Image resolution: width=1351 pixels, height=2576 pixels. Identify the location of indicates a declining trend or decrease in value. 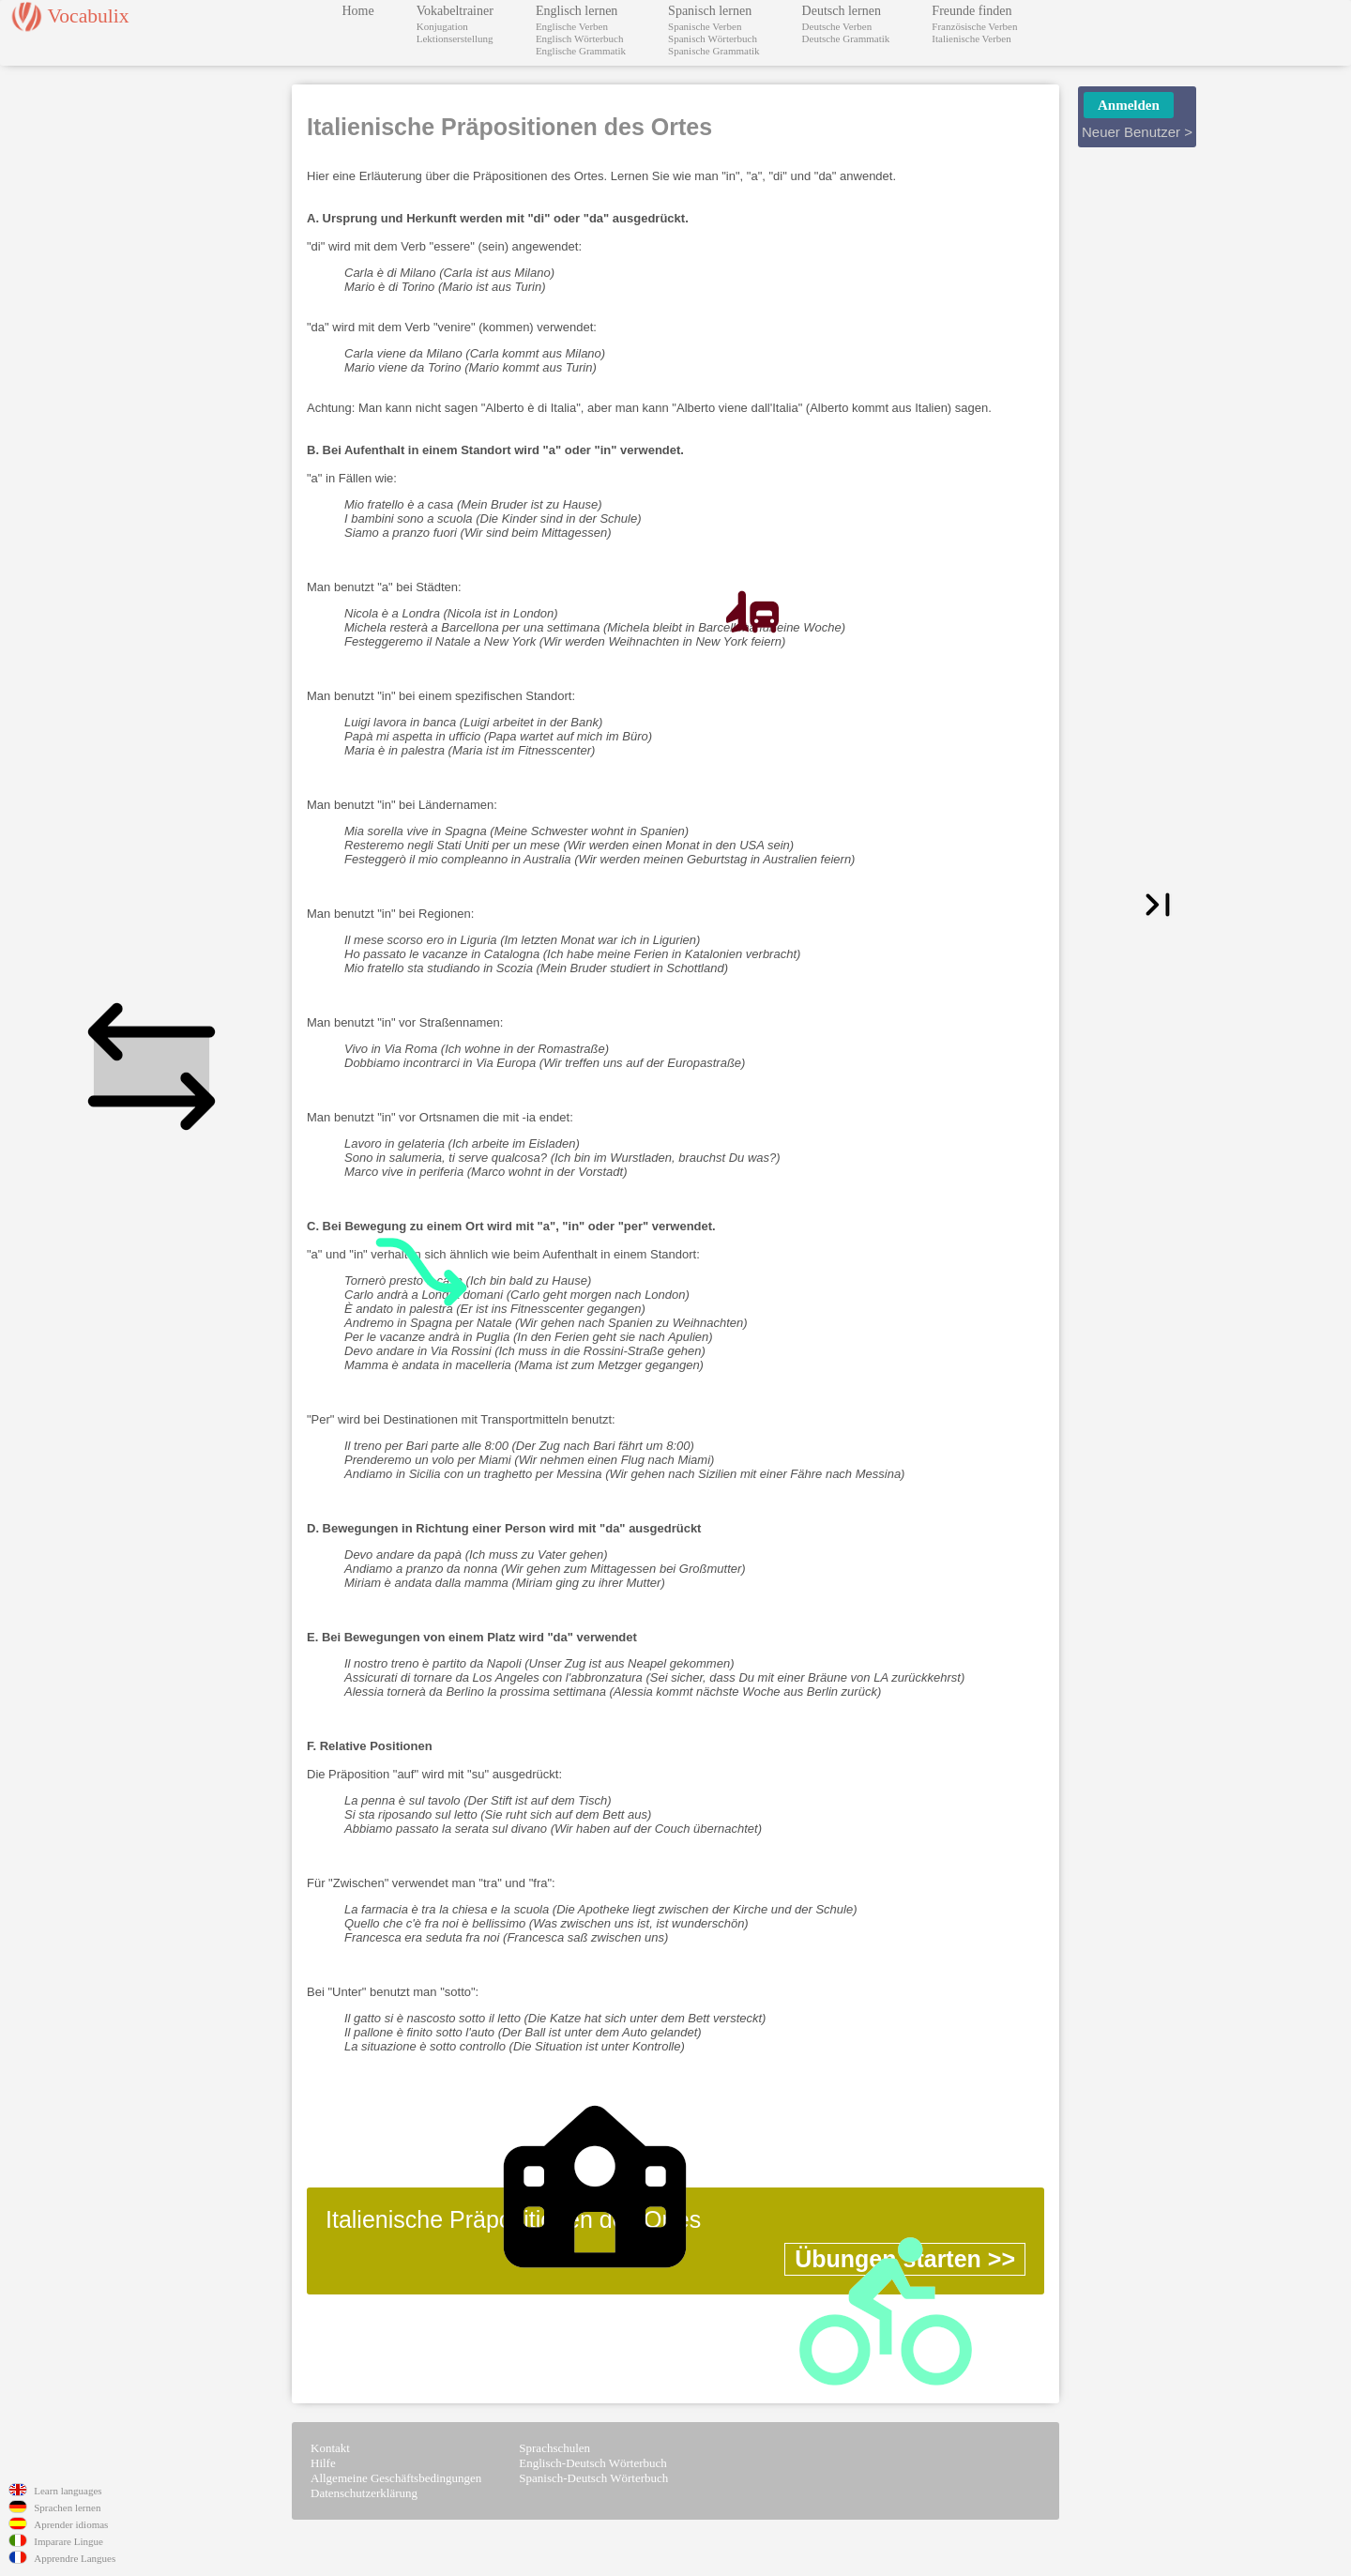
(421, 1270).